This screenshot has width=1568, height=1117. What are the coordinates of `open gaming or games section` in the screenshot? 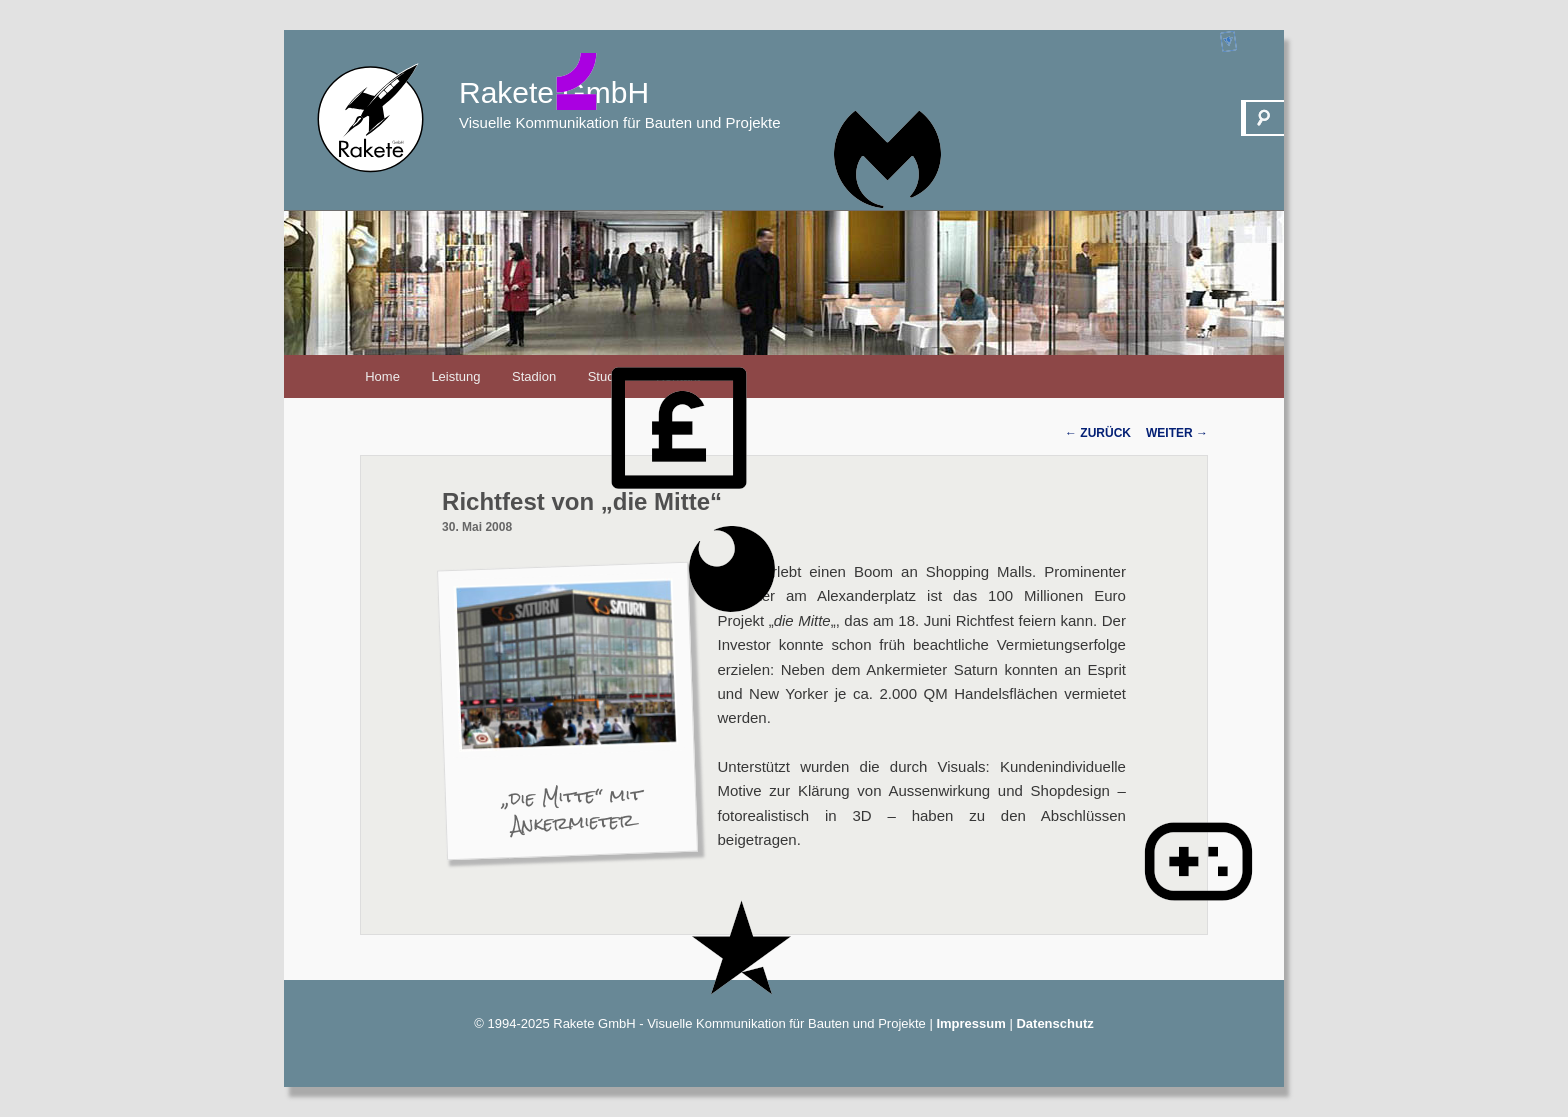 It's located at (1198, 861).